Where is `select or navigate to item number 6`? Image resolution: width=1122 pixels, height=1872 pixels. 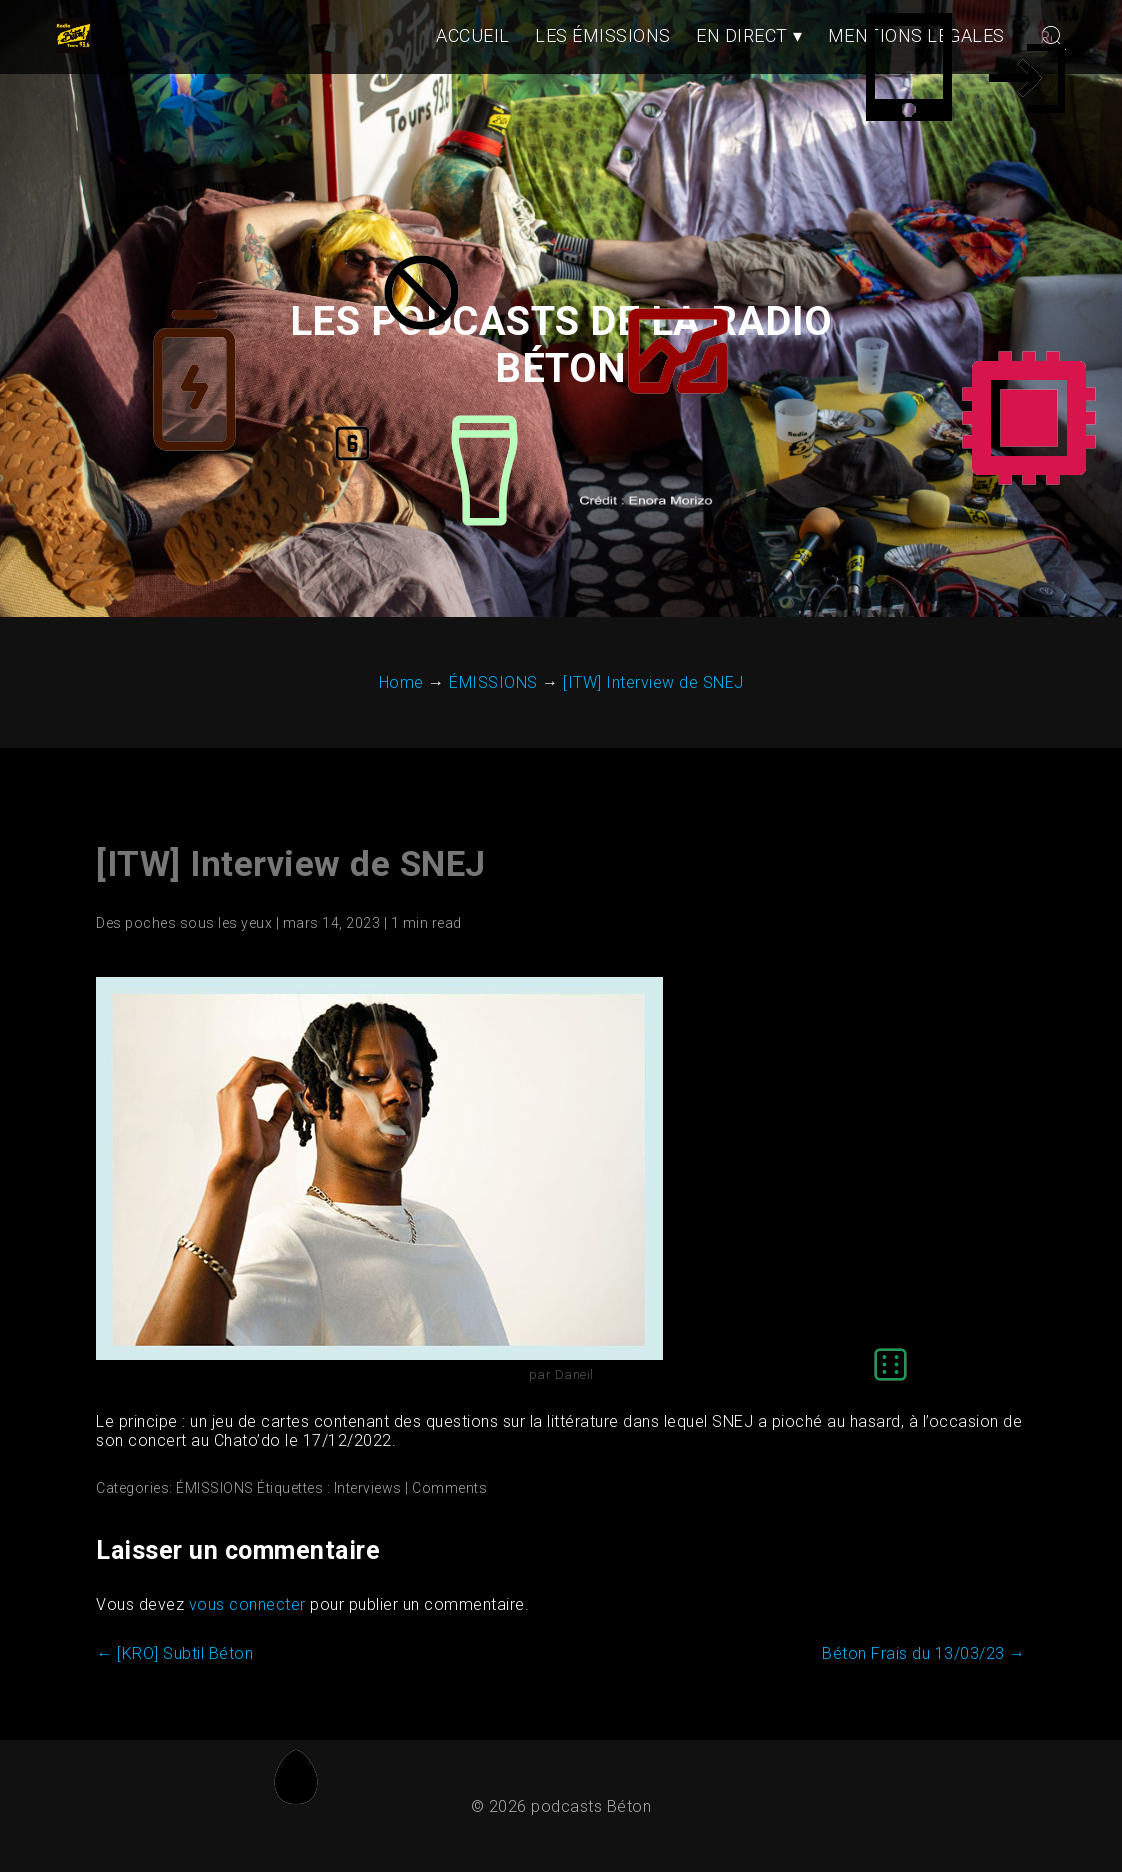
select or navigate to item number 6 is located at coordinates (352, 443).